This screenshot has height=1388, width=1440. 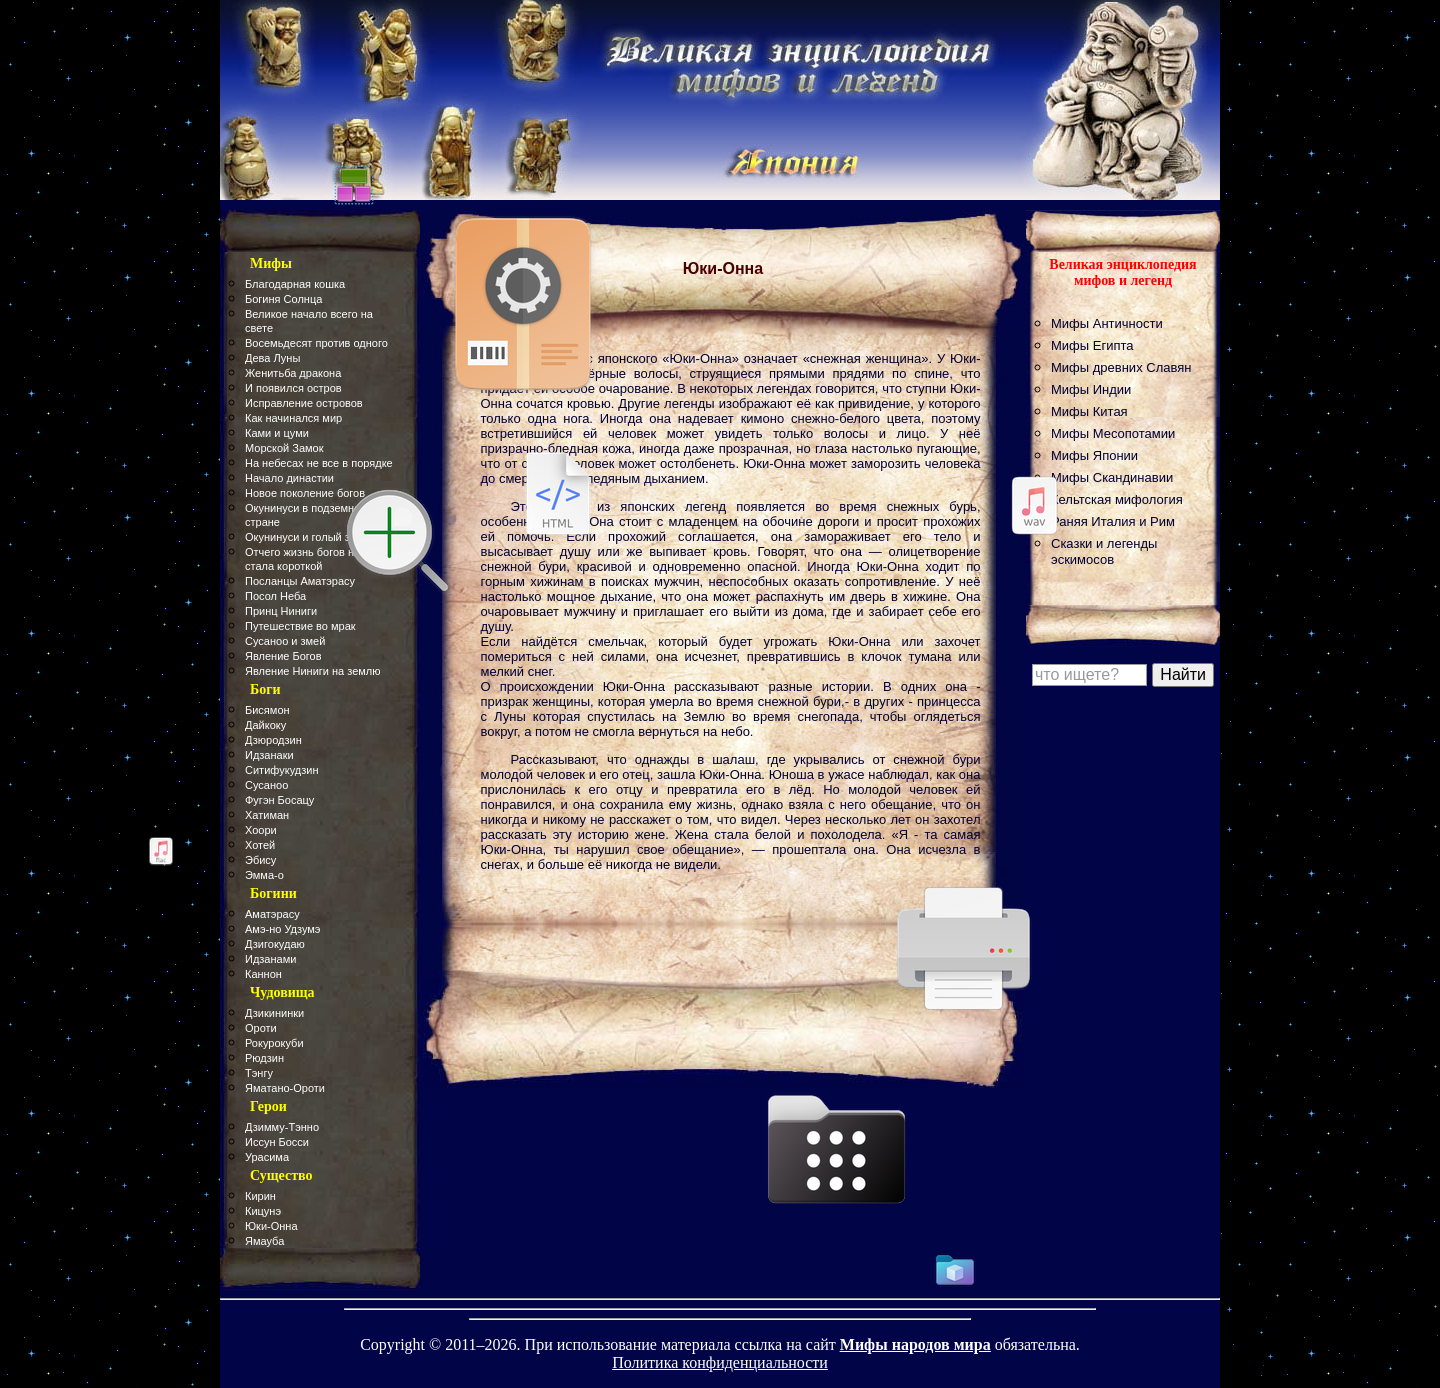 What do you see at coordinates (955, 1271) in the screenshot?
I see `open the 3D objects folder` at bounding box center [955, 1271].